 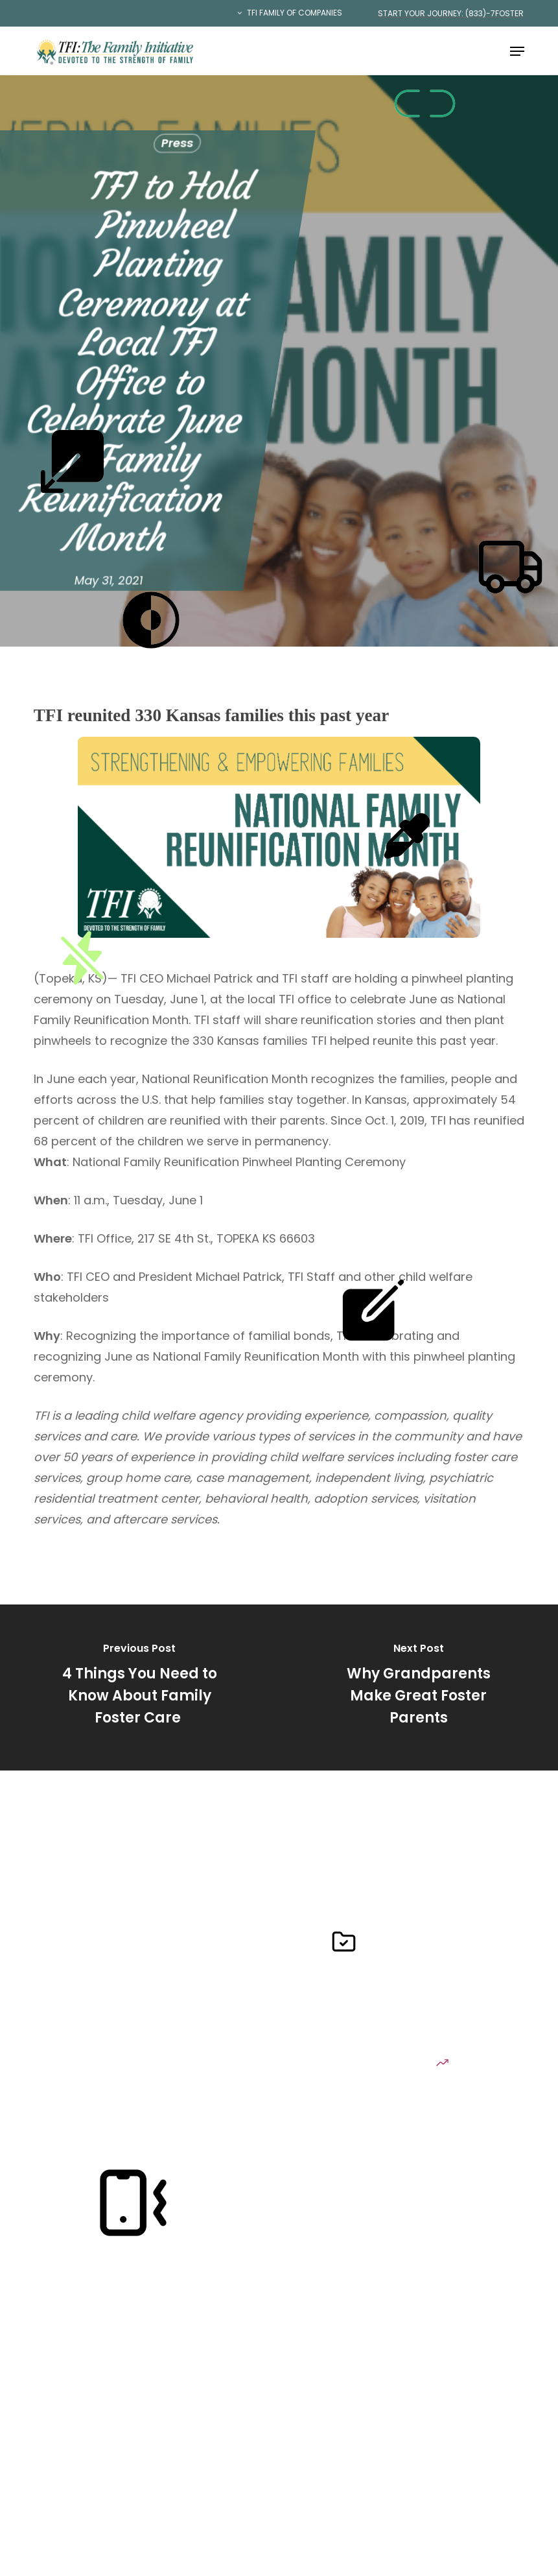 I want to click on folder successfully verified or validated, so click(x=343, y=1942).